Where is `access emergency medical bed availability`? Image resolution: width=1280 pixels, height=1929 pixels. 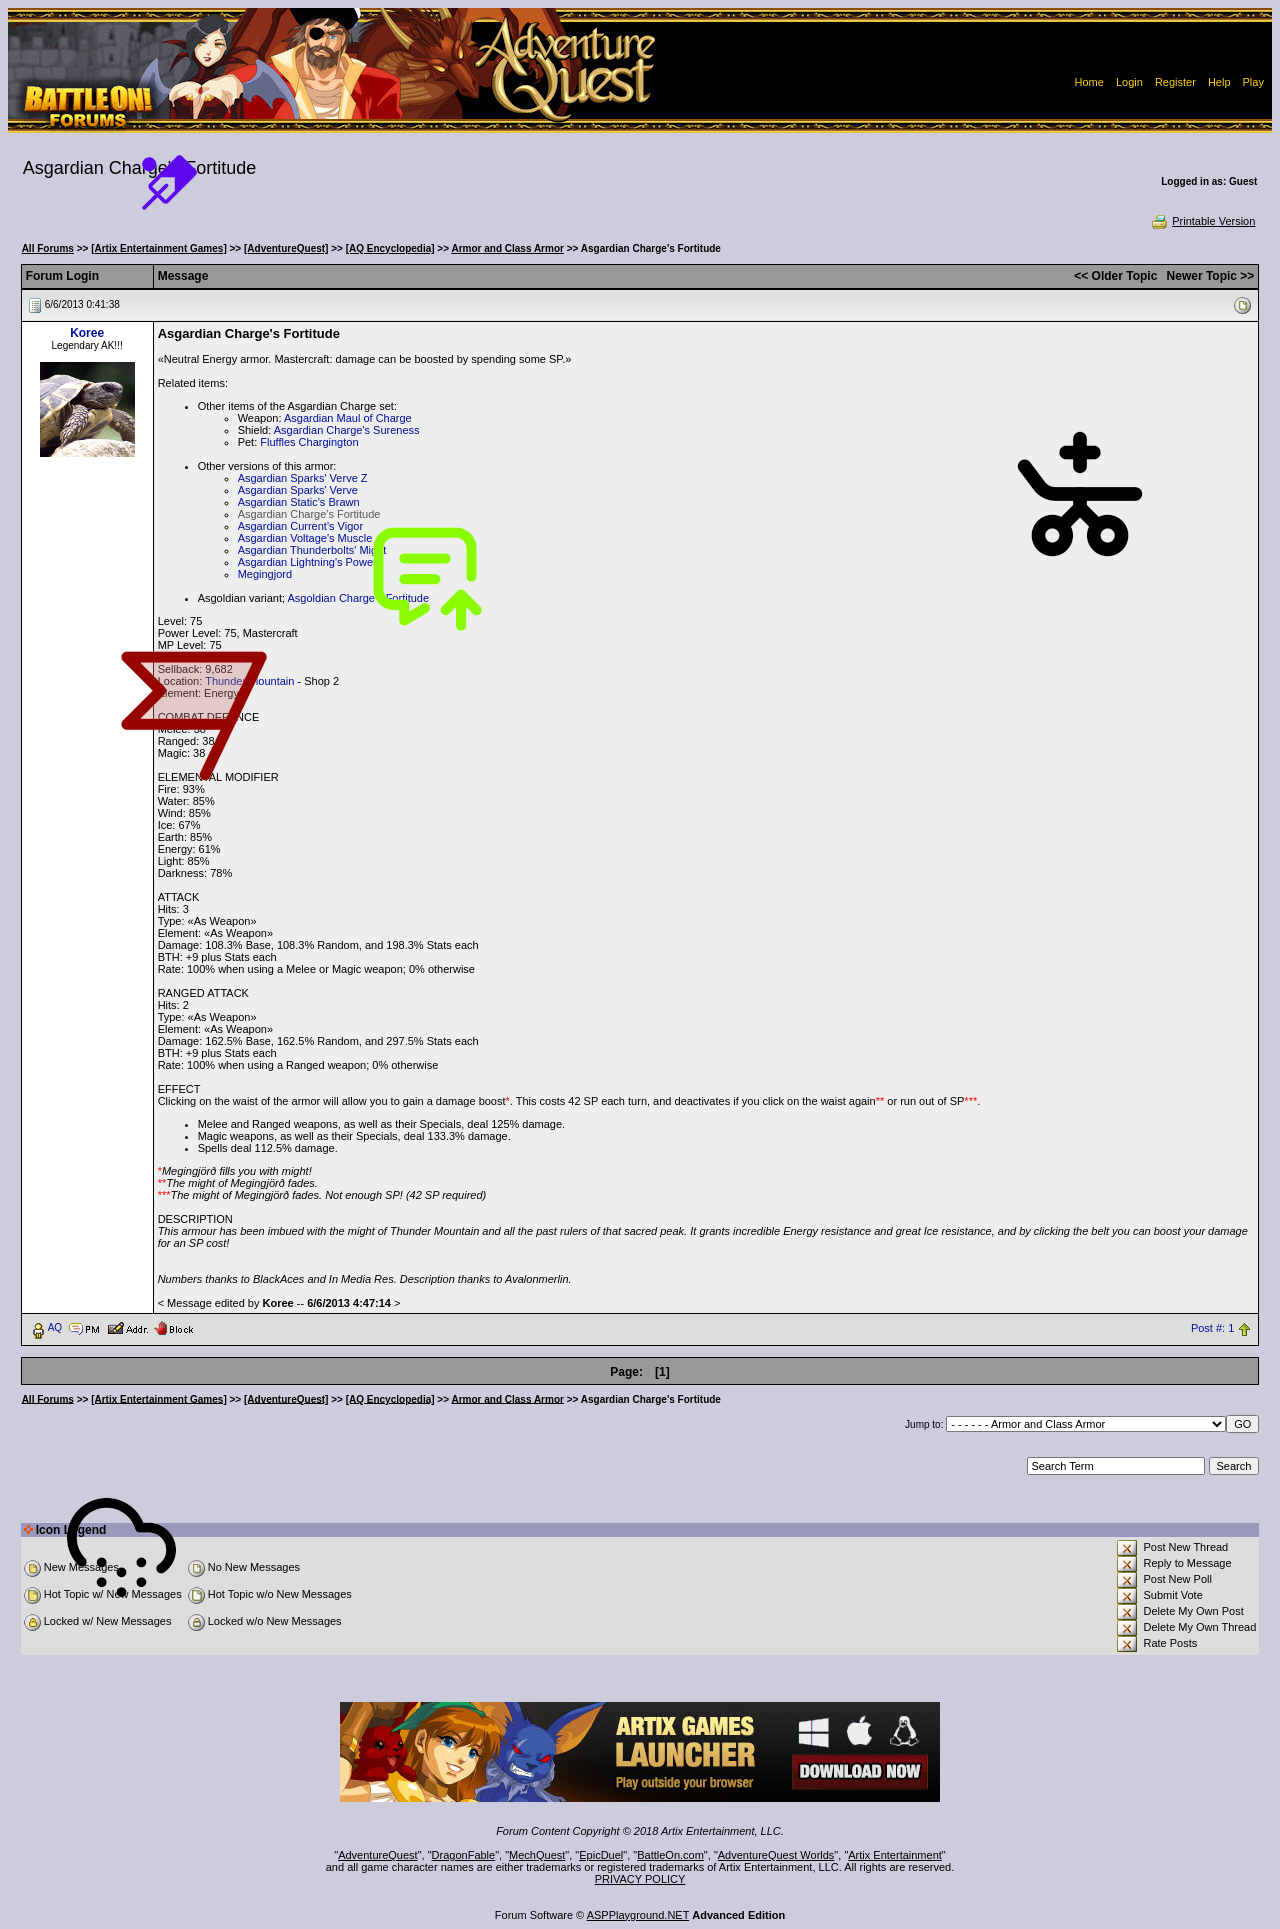
access emergency medical bed availability is located at coordinates (1080, 494).